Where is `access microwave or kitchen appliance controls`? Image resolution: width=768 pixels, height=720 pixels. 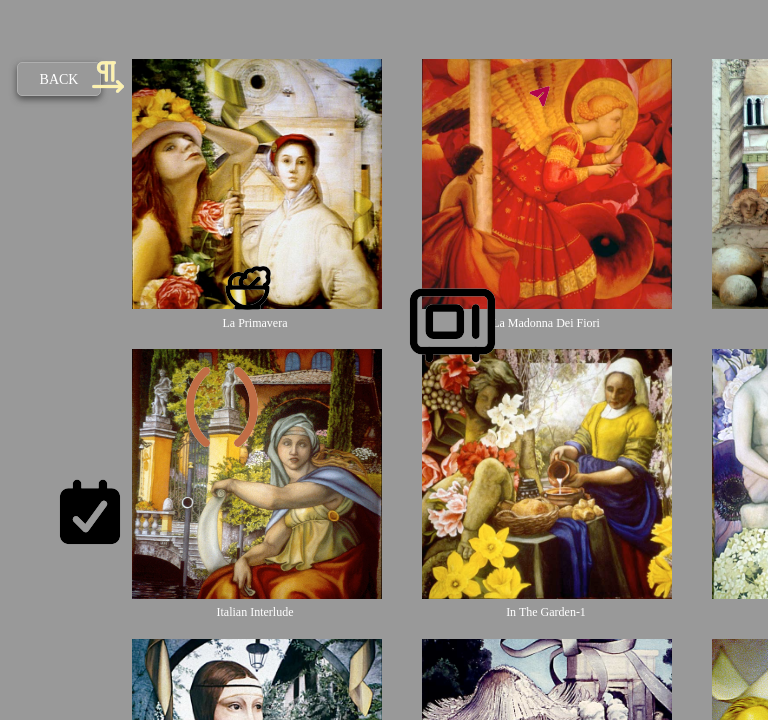
access microwave or kitchen appliance controls is located at coordinates (452, 323).